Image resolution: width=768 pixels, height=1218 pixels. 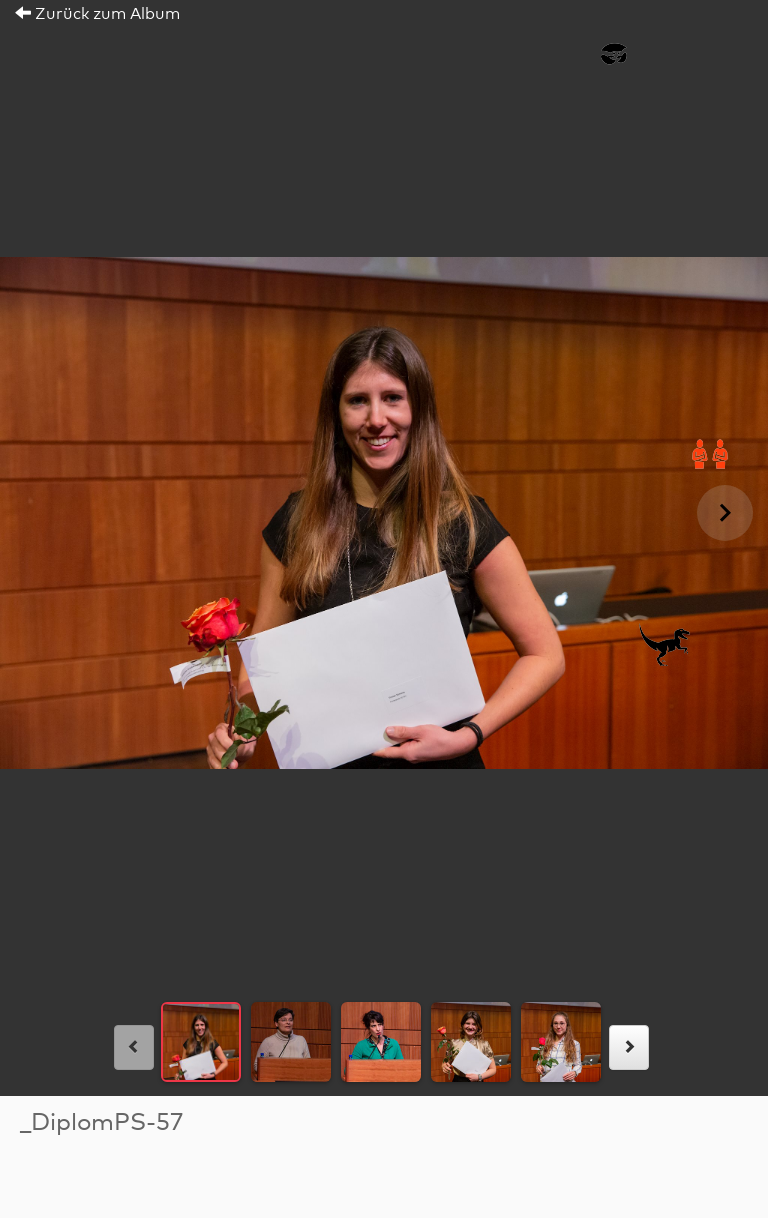 What do you see at coordinates (664, 644) in the screenshot?
I see `dinosaur or prehistoric creature category in a game` at bounding box center [664, 644].